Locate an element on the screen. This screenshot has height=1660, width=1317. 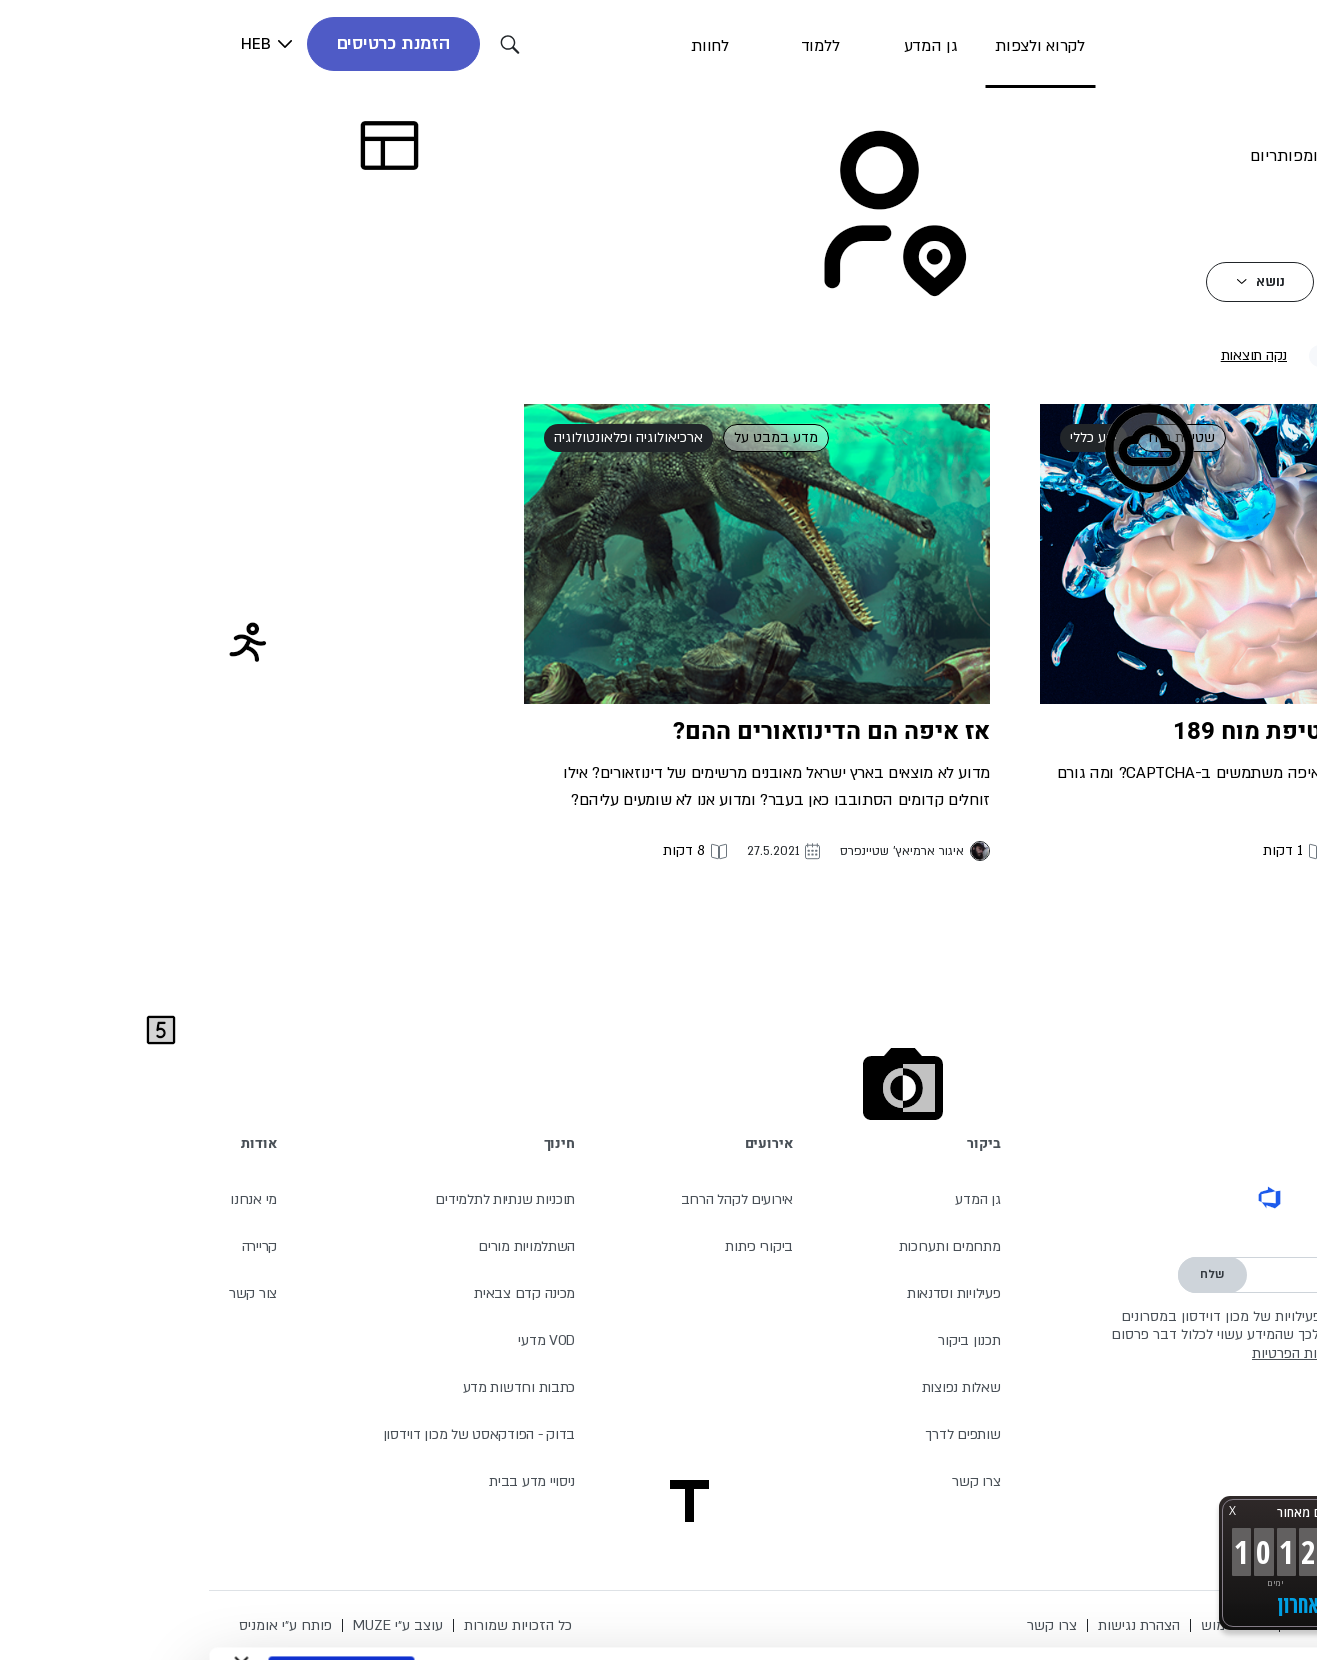
change page layout or view is located at coordinates (389, 145).